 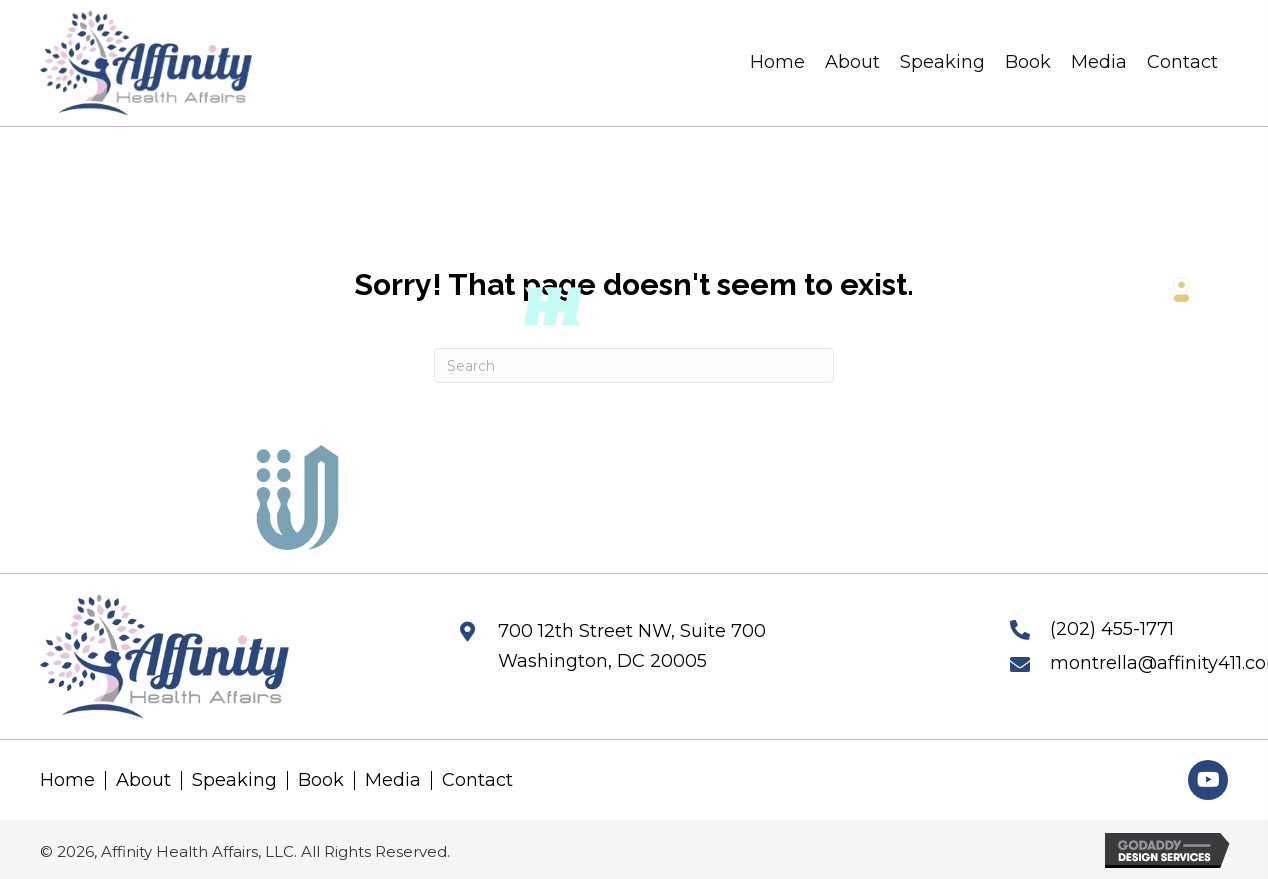 I want to click on visit UserVoice customer feedback platform, so click(x=297, y=497).